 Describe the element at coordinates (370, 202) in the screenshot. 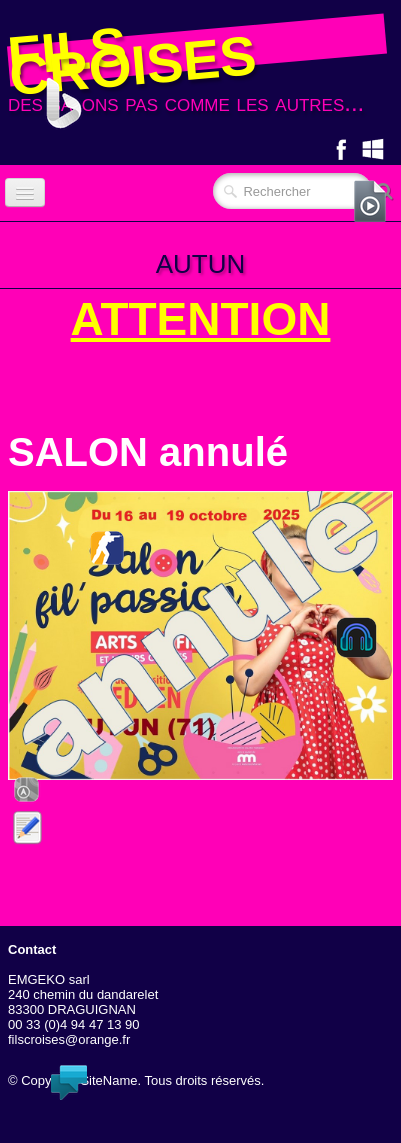

I see `a kdenlive title clip file` at that location.